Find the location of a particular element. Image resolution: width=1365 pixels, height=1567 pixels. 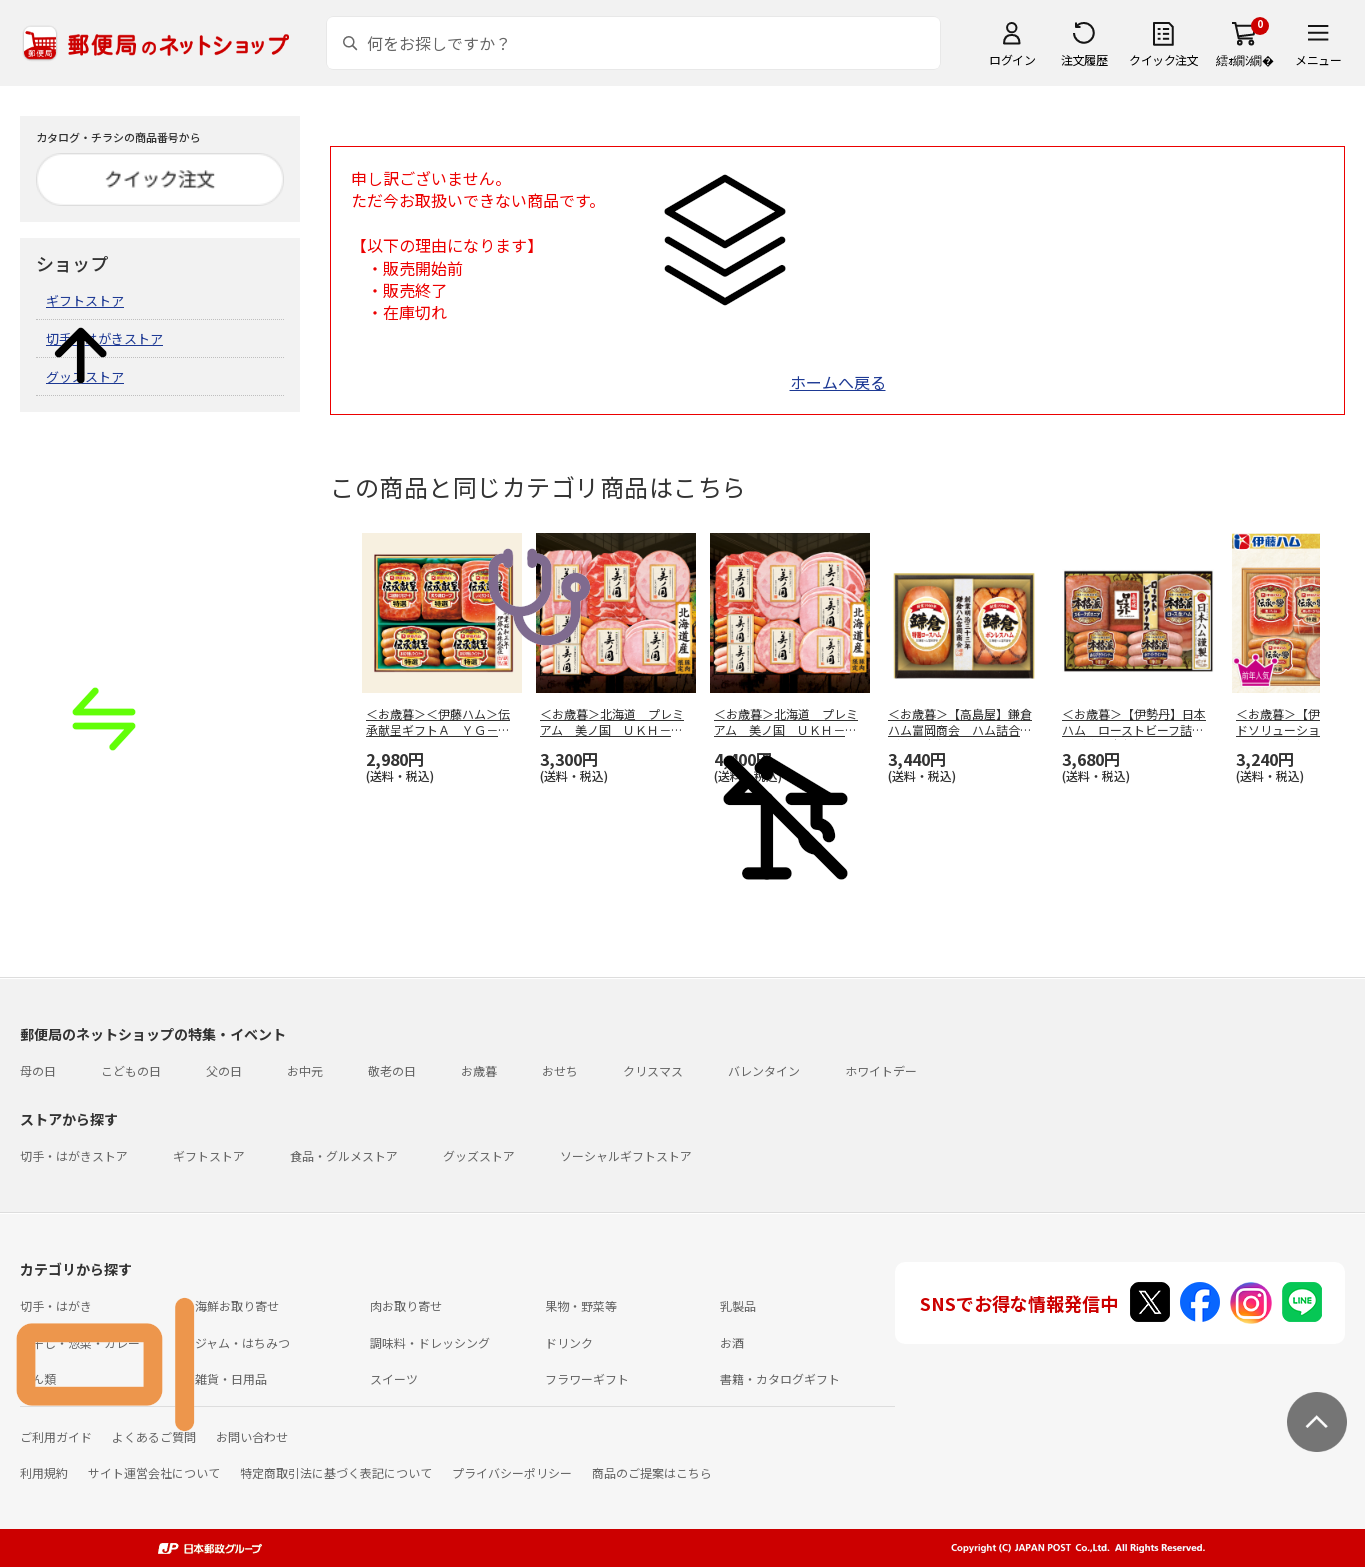

scroll to top of page is located at coordinates (79, 357).